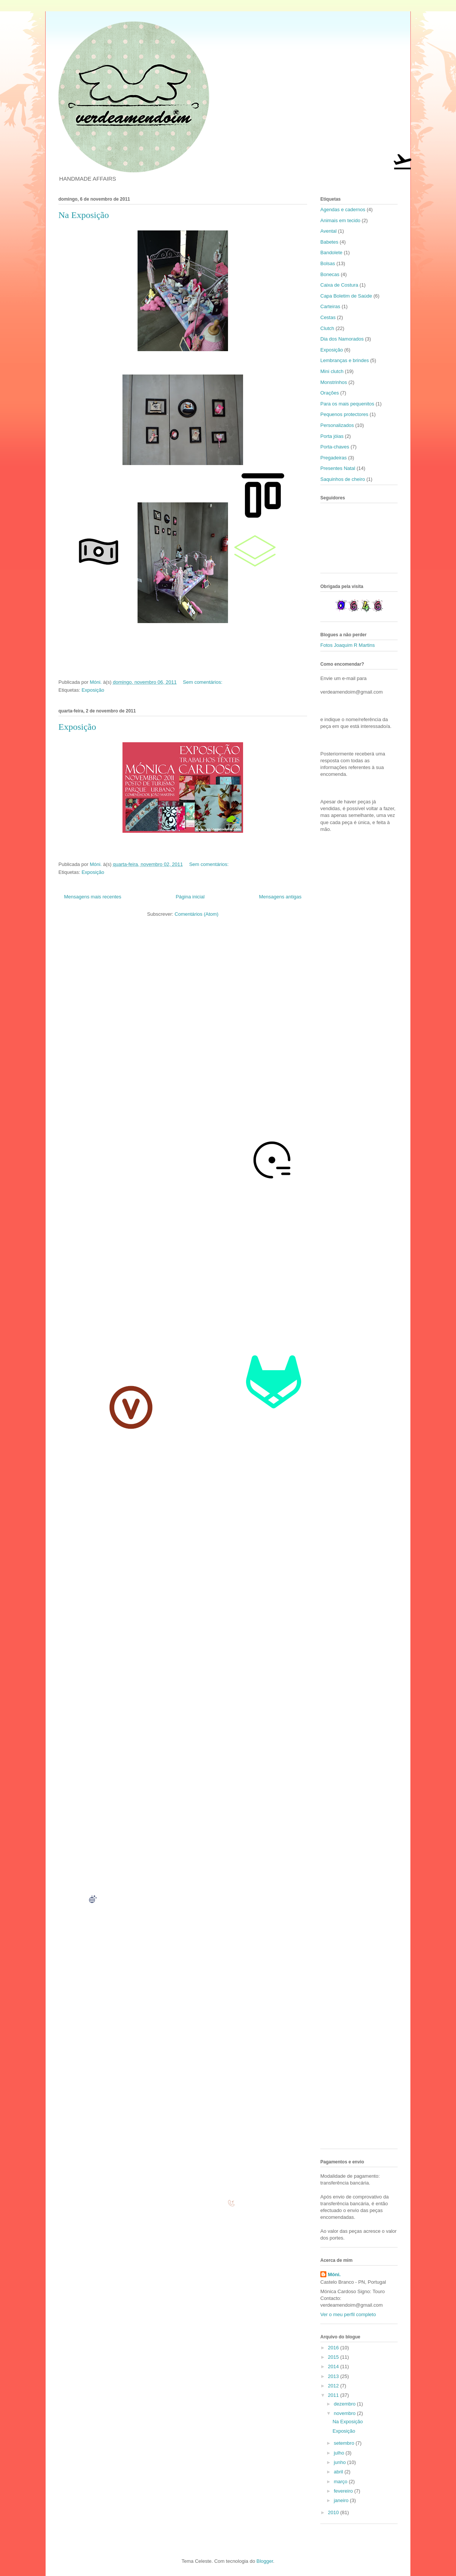 This screenshot has height=2576, width=456. Describe the element at coordinates (263, 494) in the screenshot. I see `align selected elements to the top` at that location.